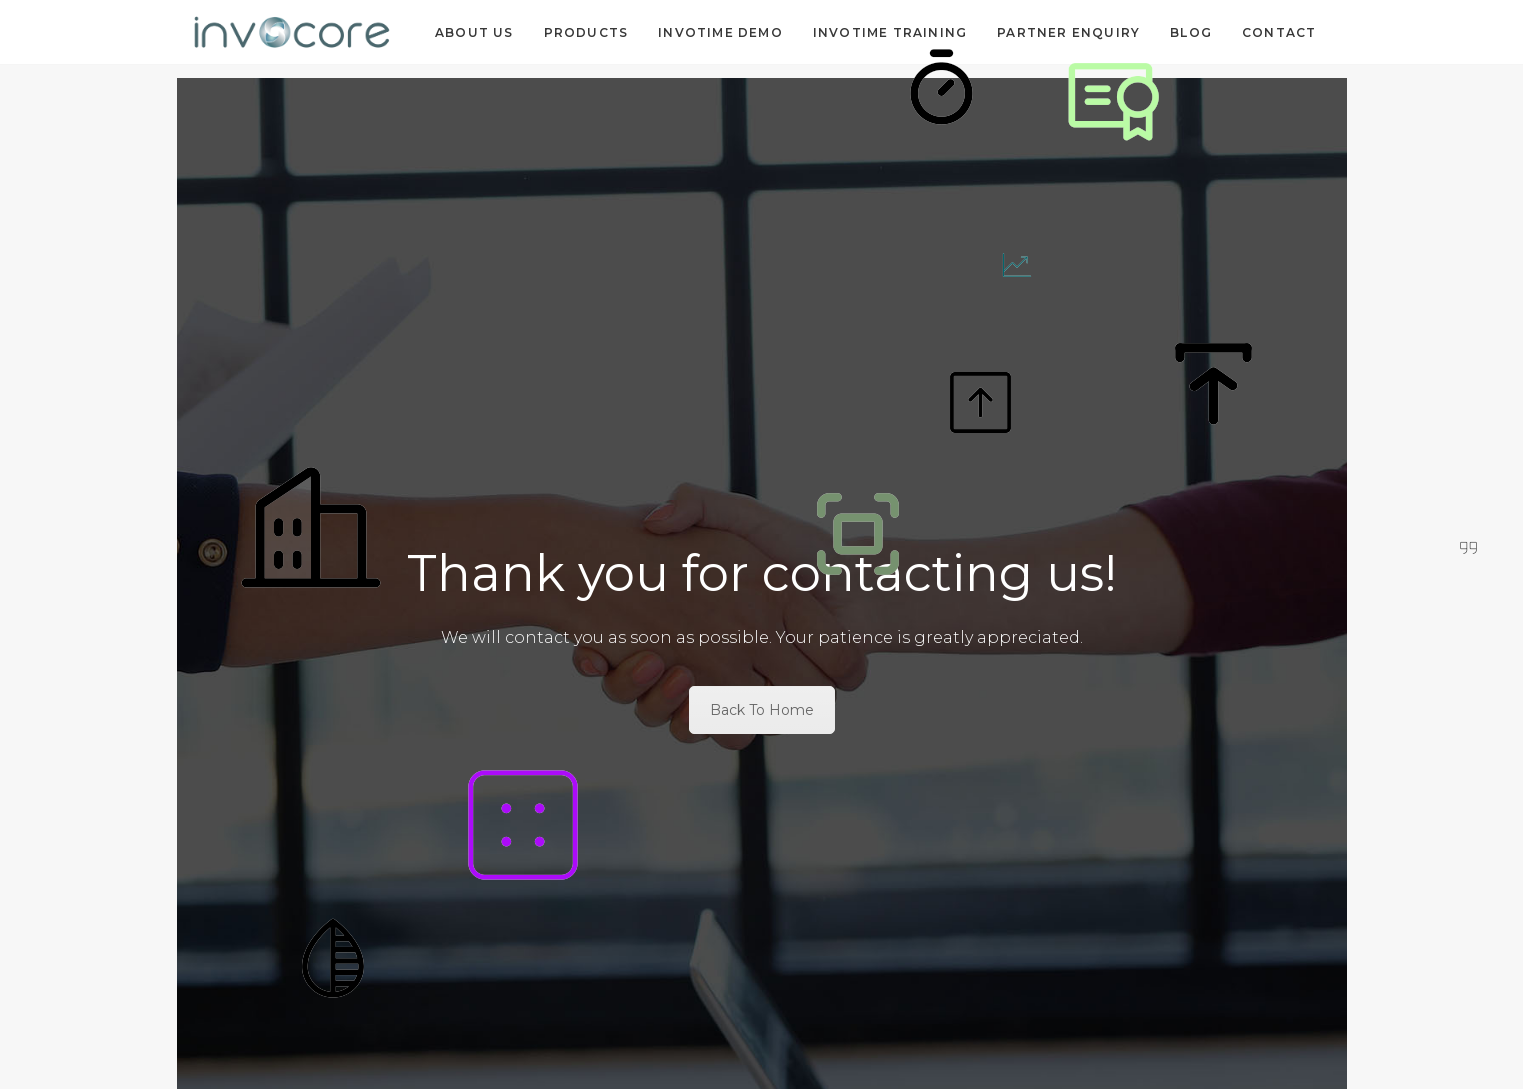  I want to click on upload a file or document, so click(1213, 381).